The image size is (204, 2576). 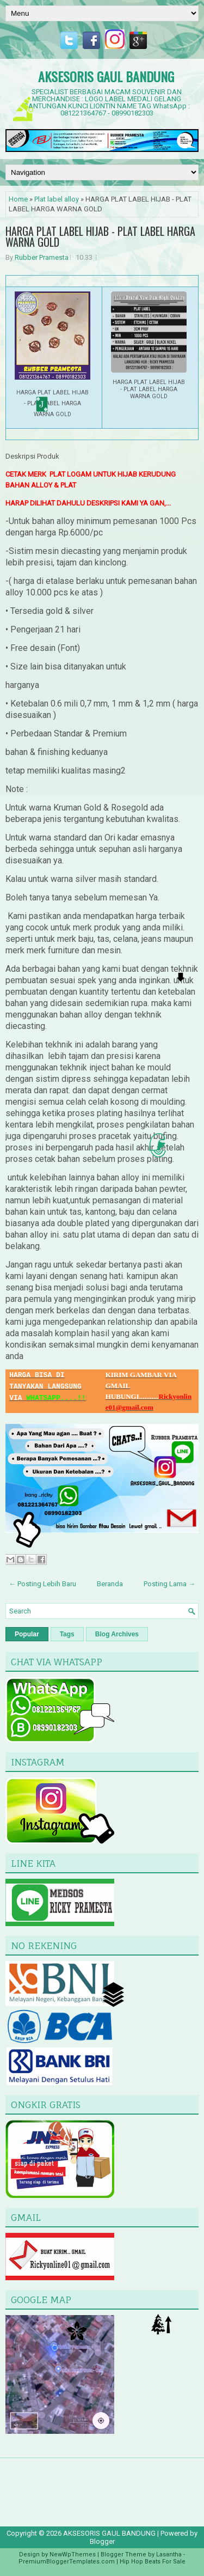 What do you see at coordinates (161, 2324) in the screenshot?
I see `track your forest or tree growth progress` at bounding box center [161, 2324].